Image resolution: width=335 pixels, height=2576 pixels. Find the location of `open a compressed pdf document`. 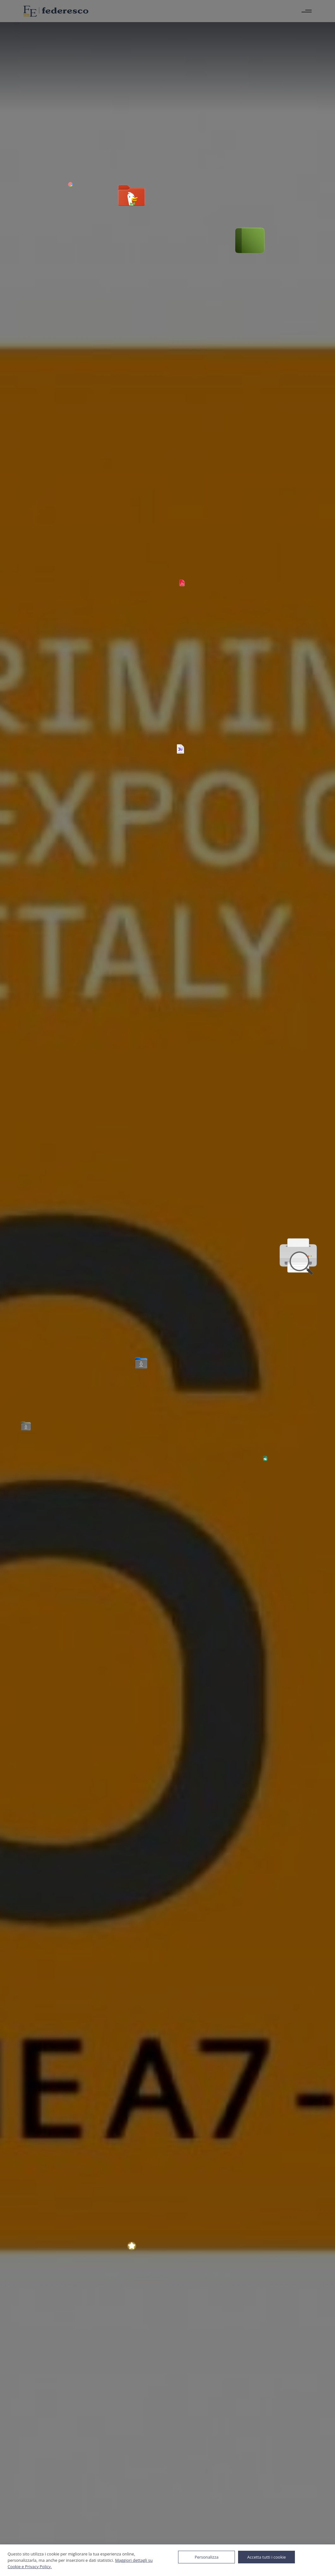

open a compressed pdf document is located at coordinates (182, 583).